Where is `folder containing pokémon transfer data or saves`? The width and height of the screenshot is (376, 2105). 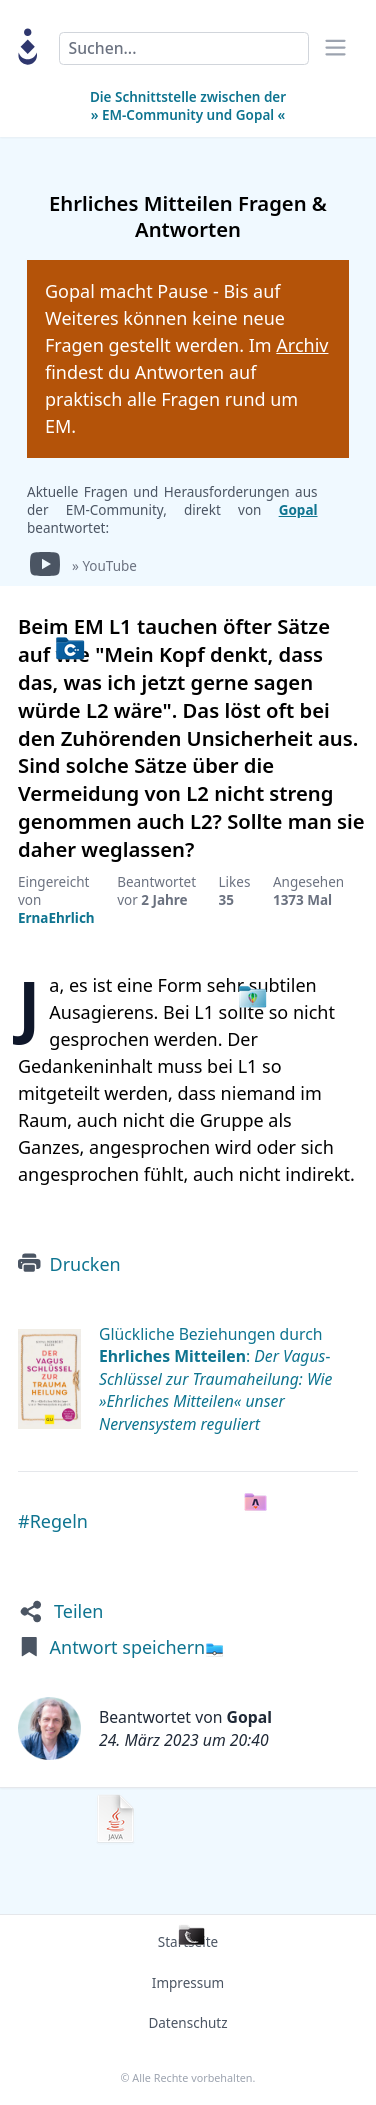
folder containing pokémon transfer data or saves is located at coordinates (214, 1650).